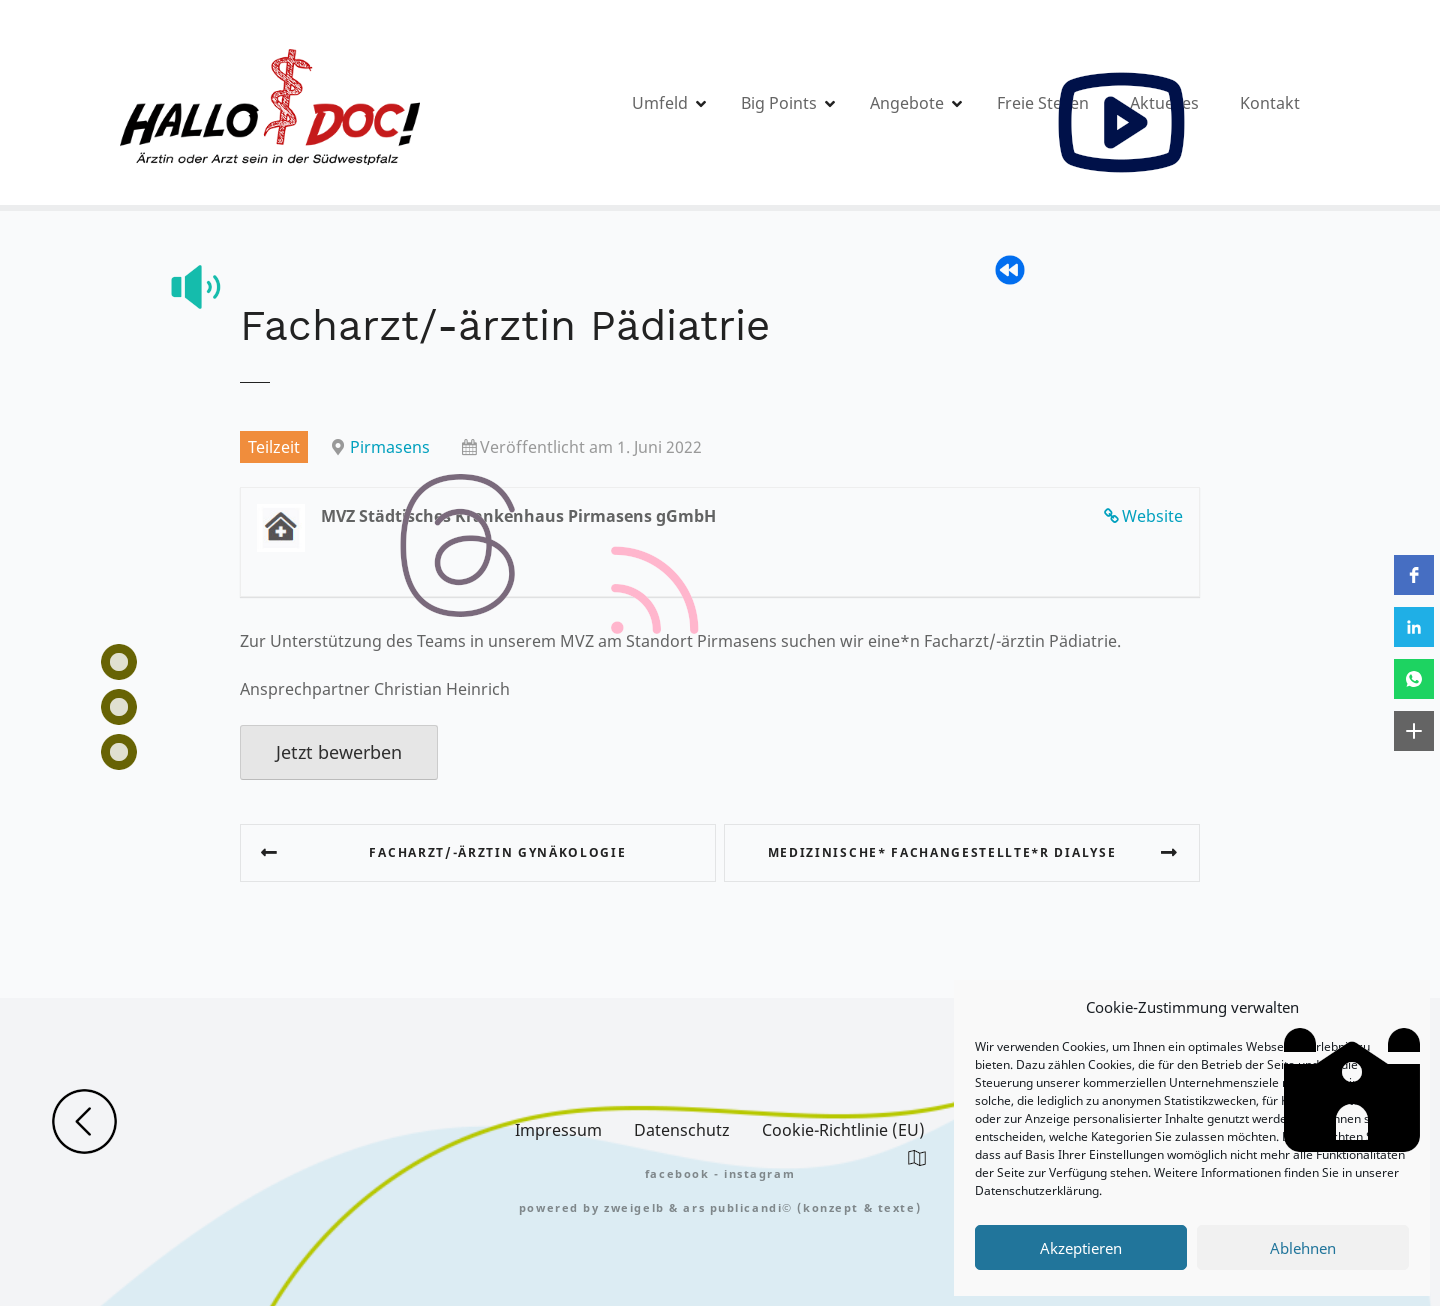  Describe the element at coordinates (648, 596) in the screenshot. I see `subscribe to RSS feed` at that location.